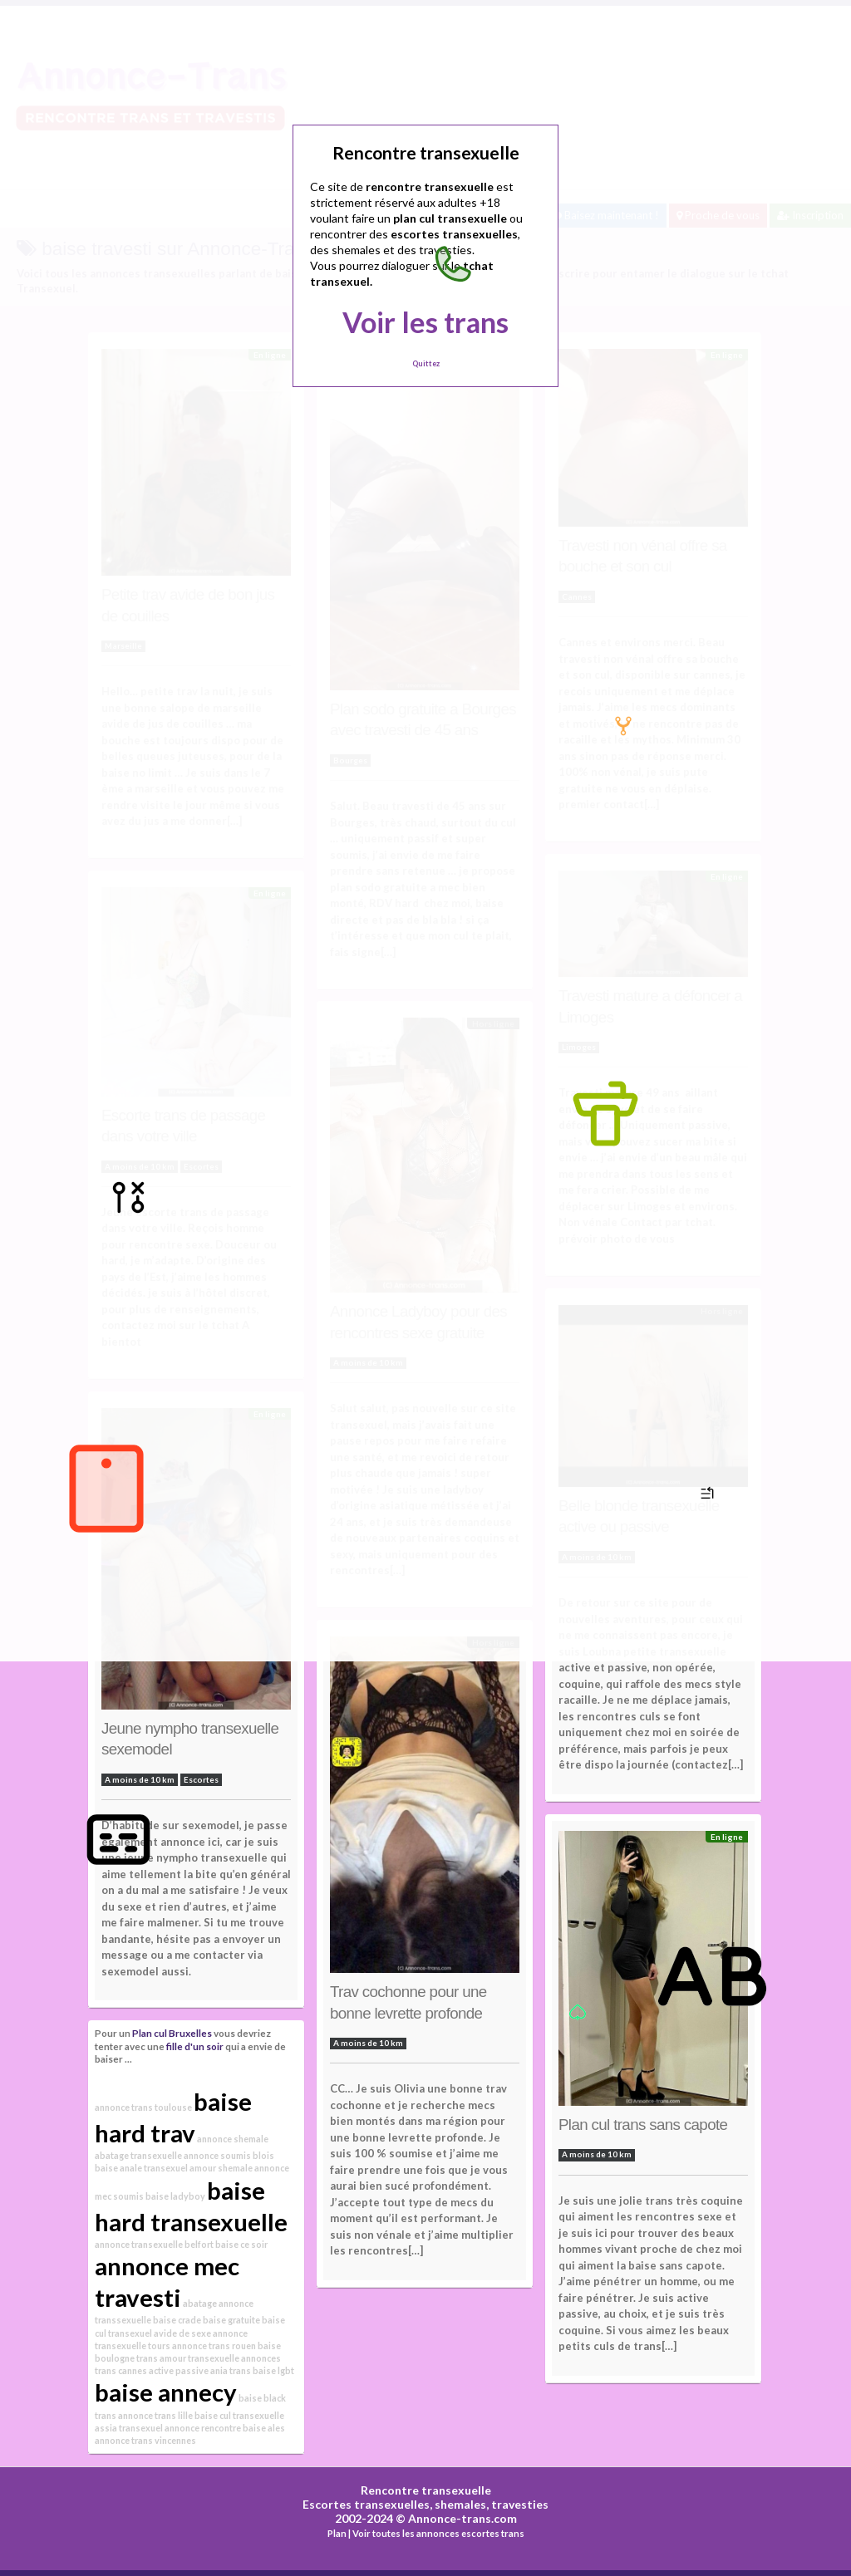 Image resolution: width=851 pixels, height=2576 pixels. Describe the element at coordinates (106, 1489) in the screenshot. I see `tablet device with front-facing camera` at that location.